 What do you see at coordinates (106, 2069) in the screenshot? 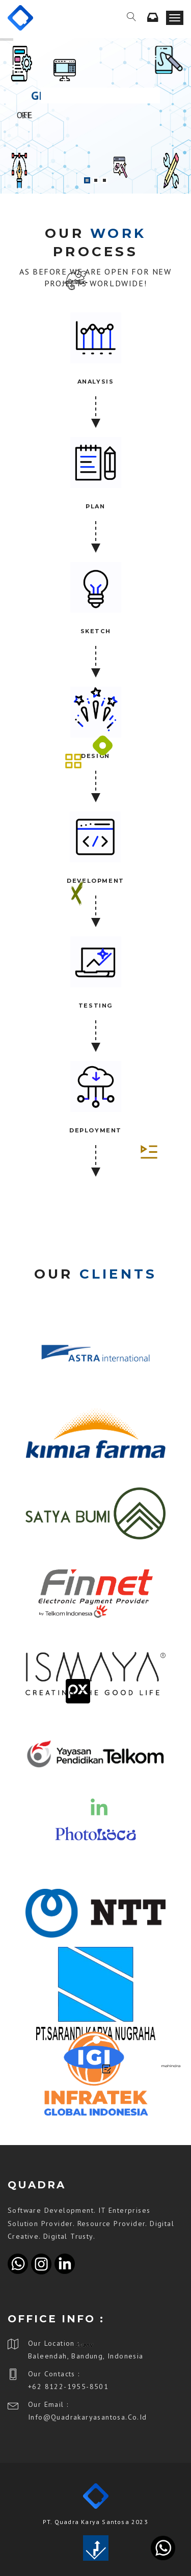
I see `edit or compose a draft document` at bounding box center [106, 2069].